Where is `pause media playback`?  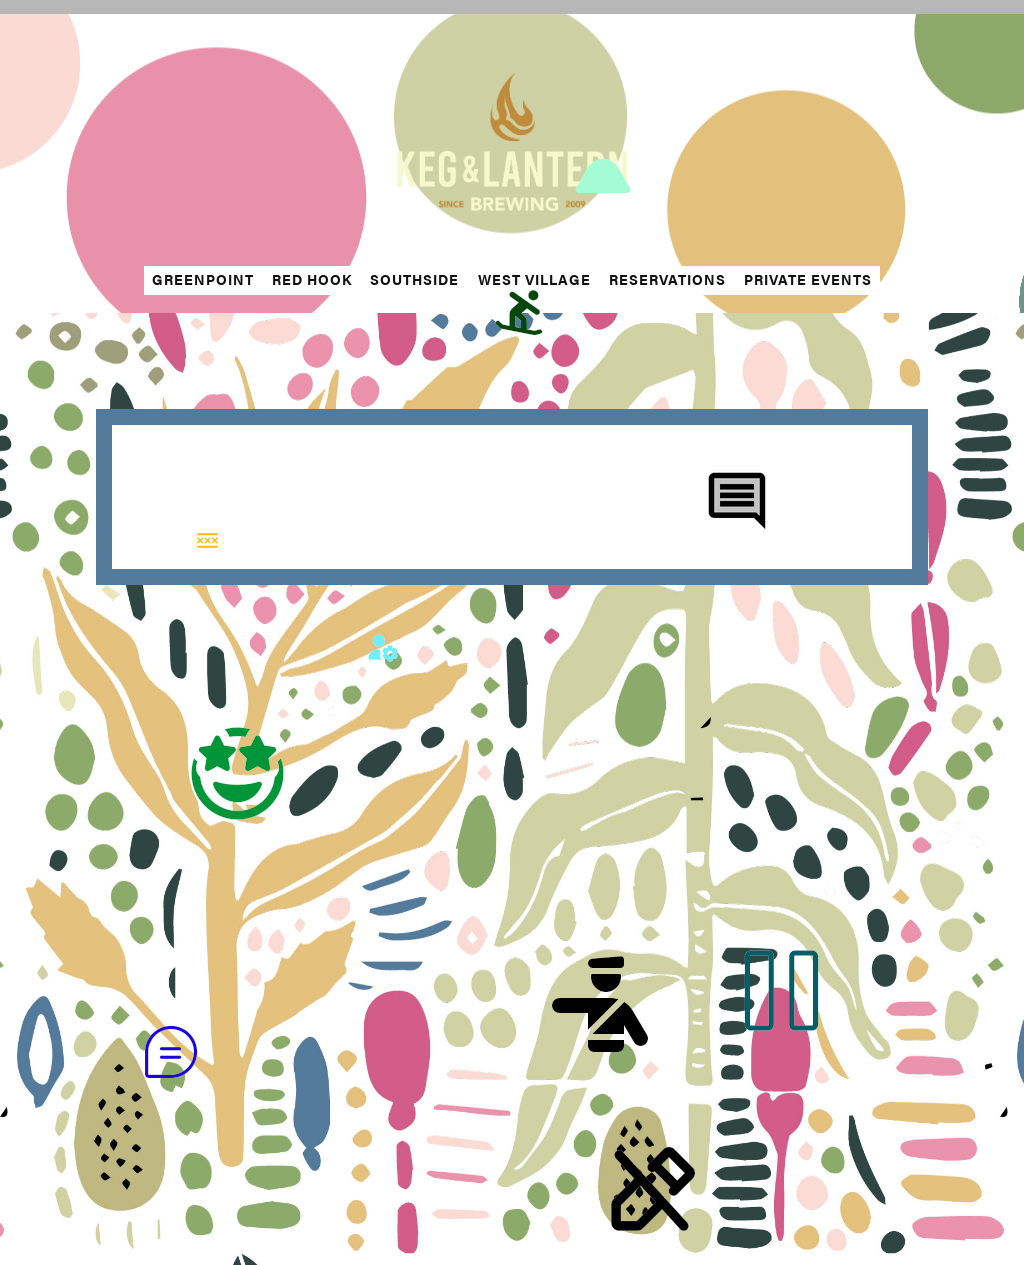 pause media playback is located at coordinates (781, 990).